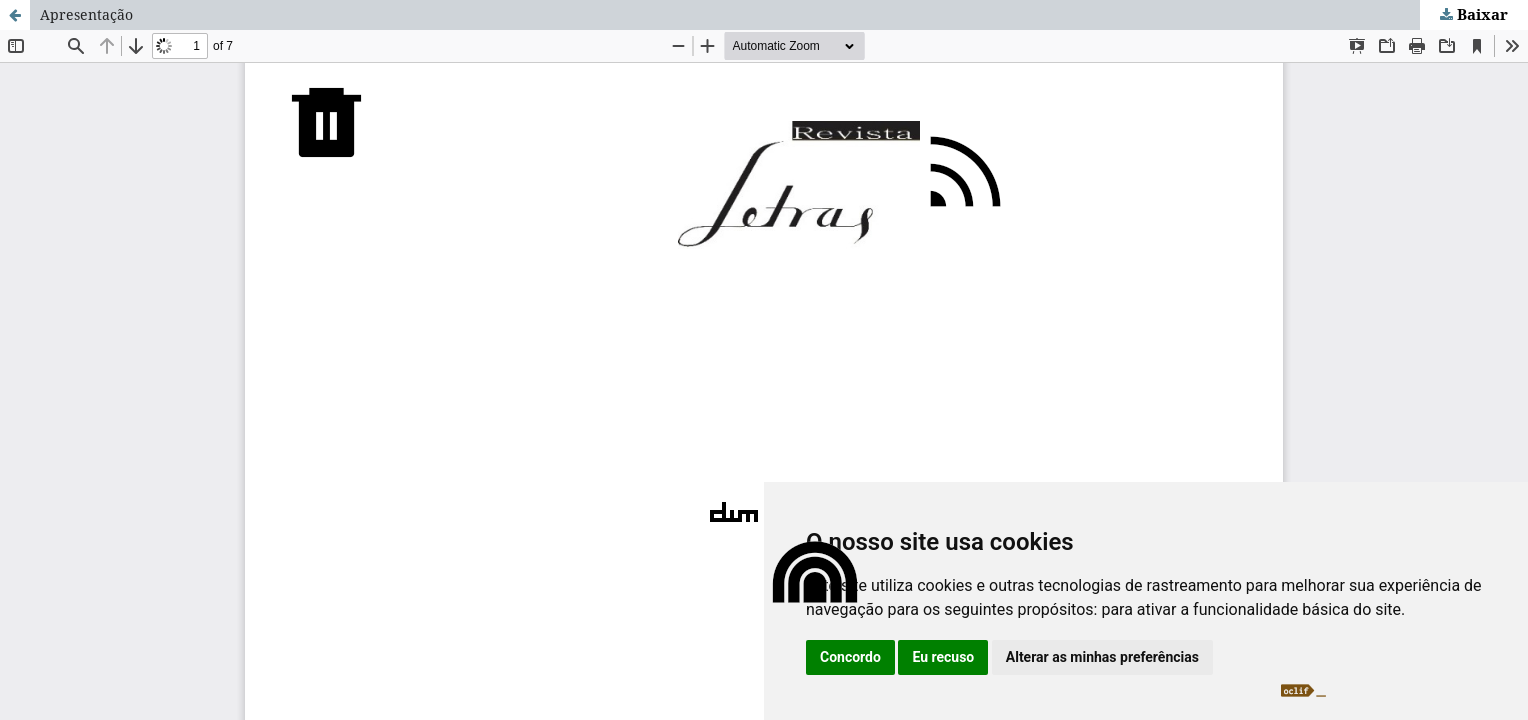  I want to click on view weather conditions with rainbow, so click(815, 572).